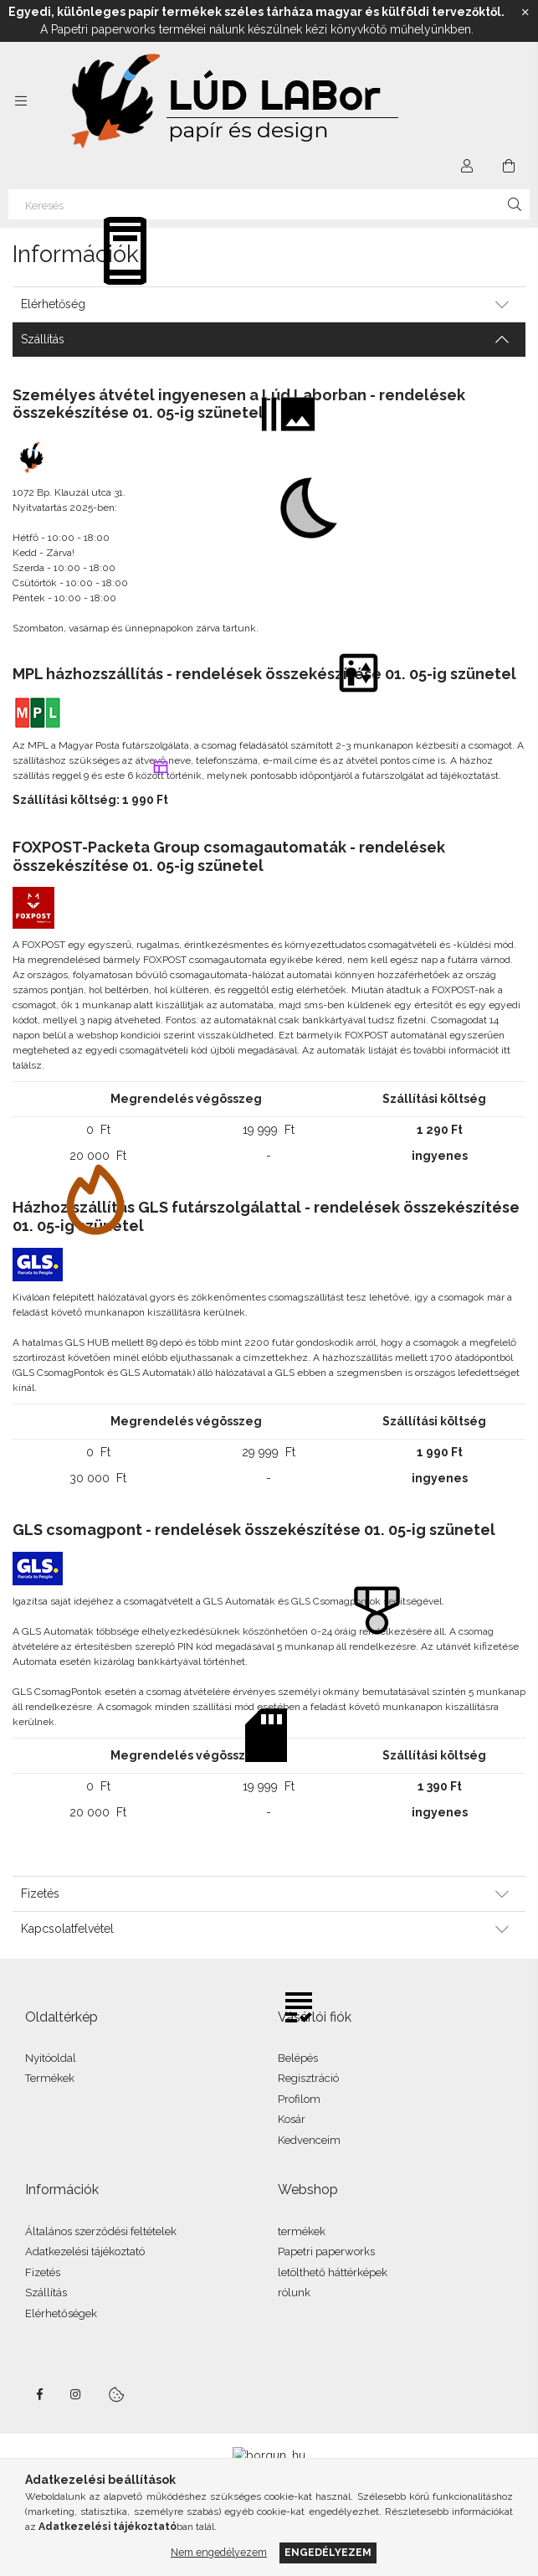 Image resolution: width=538 pixels, height=2576 pixels. Describe the element at coordinates (125, 250) in the screenshot. I see `view mobile ad placements` at that location.